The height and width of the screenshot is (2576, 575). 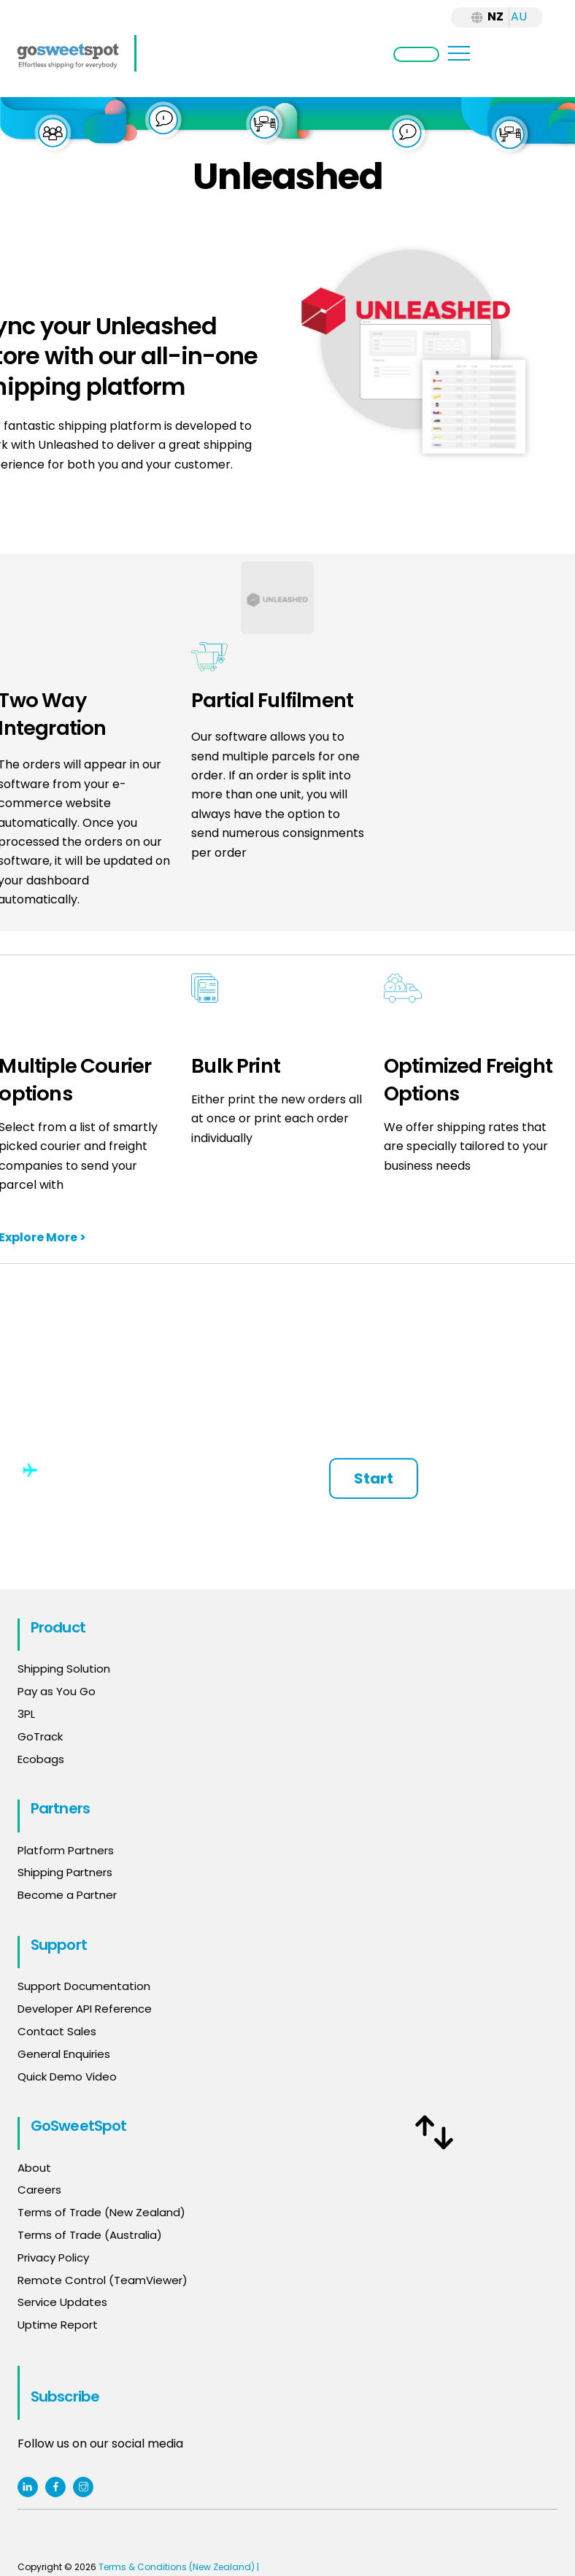 What do you see at coordinates (434, 2132) in the screenshot?
I see `switch the order of items vertically` at bounding box center [434, 2132].